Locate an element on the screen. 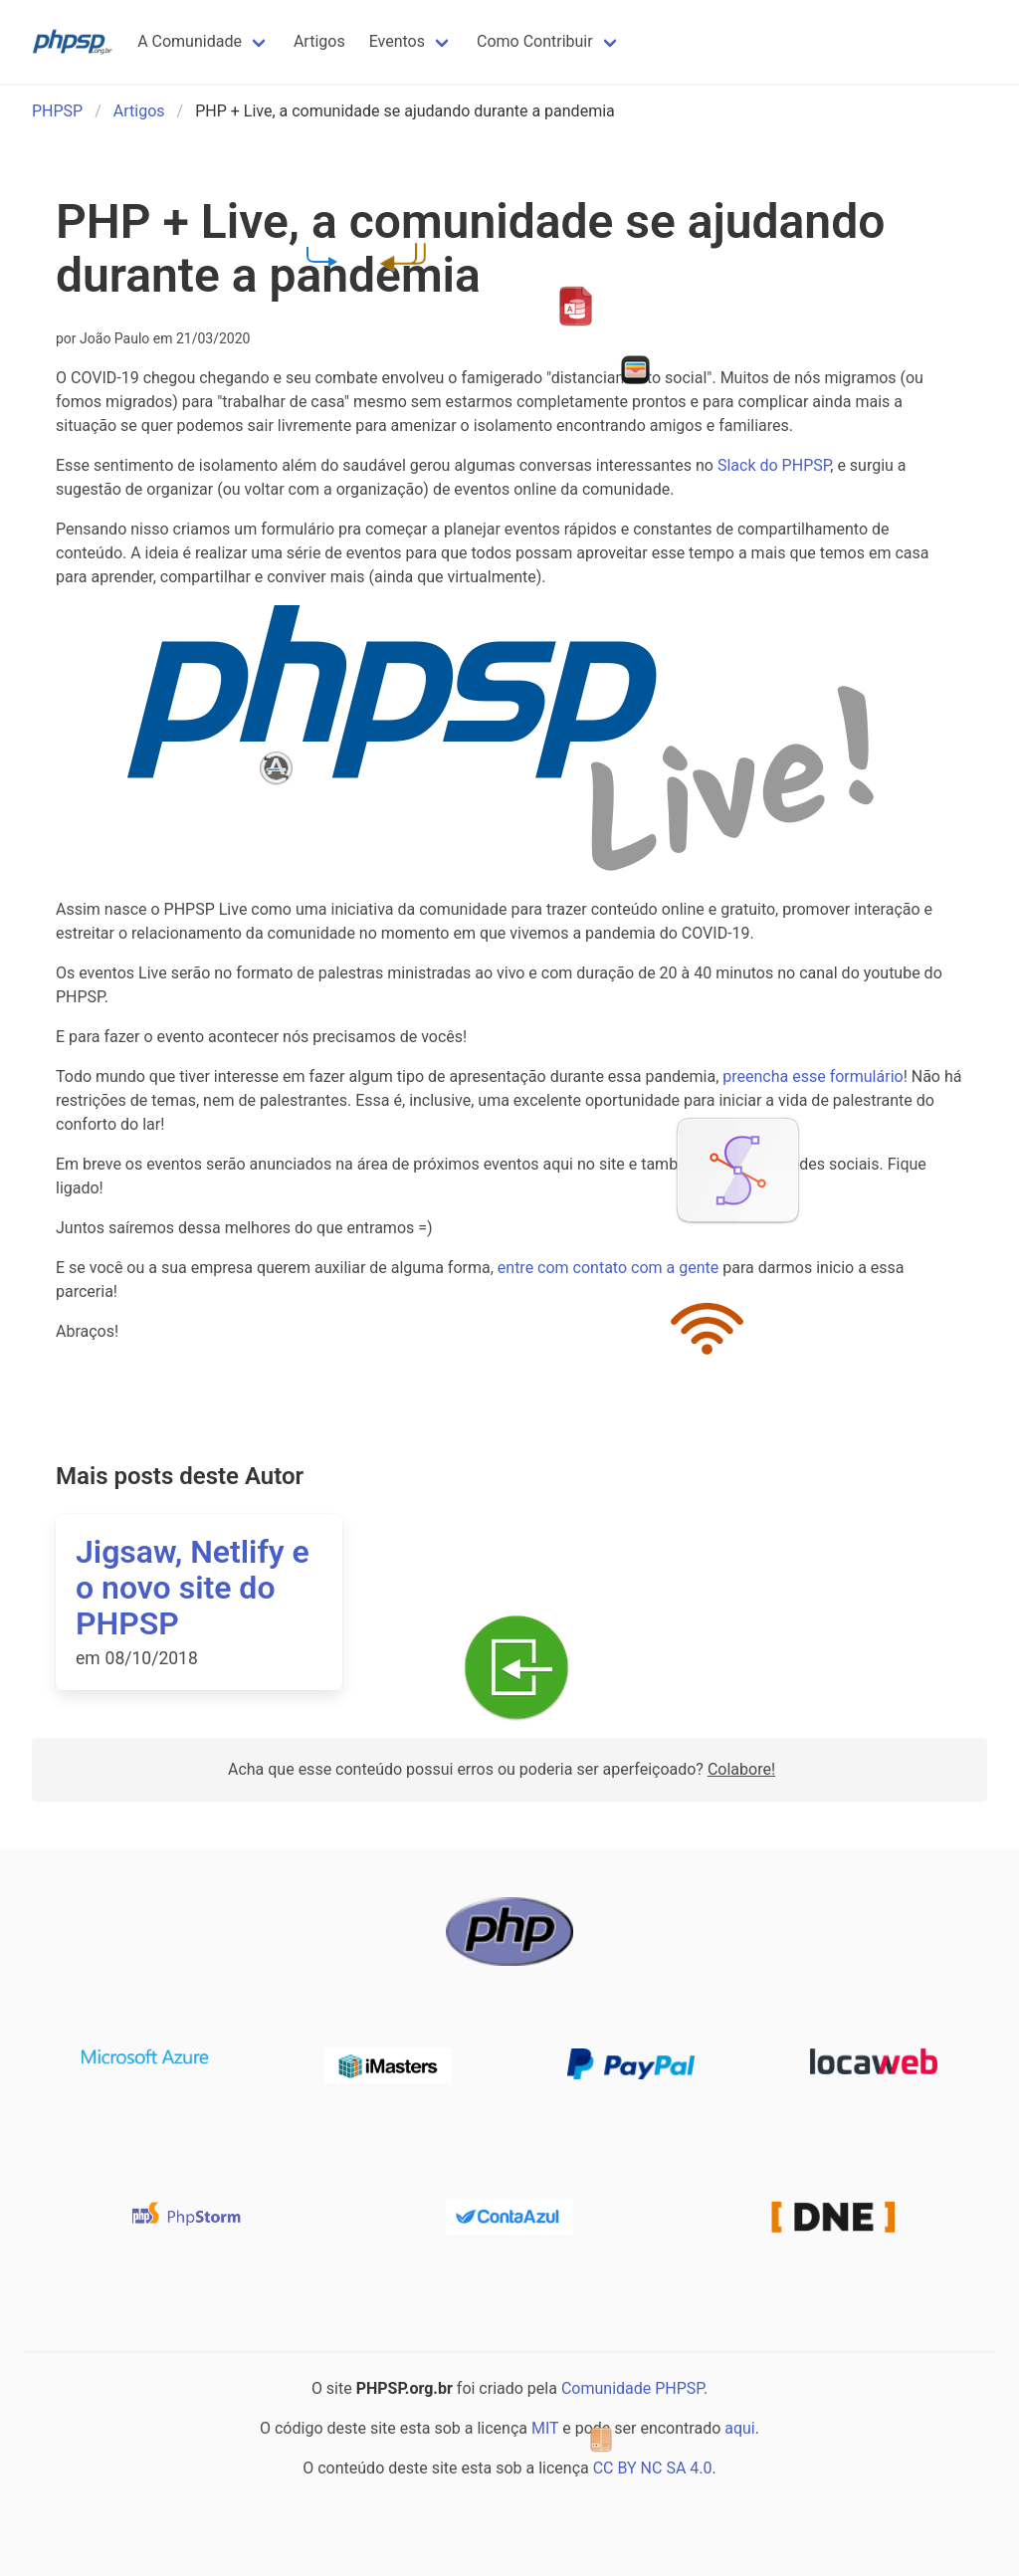  log out of the current user session is located at coordinates (516, 1667).